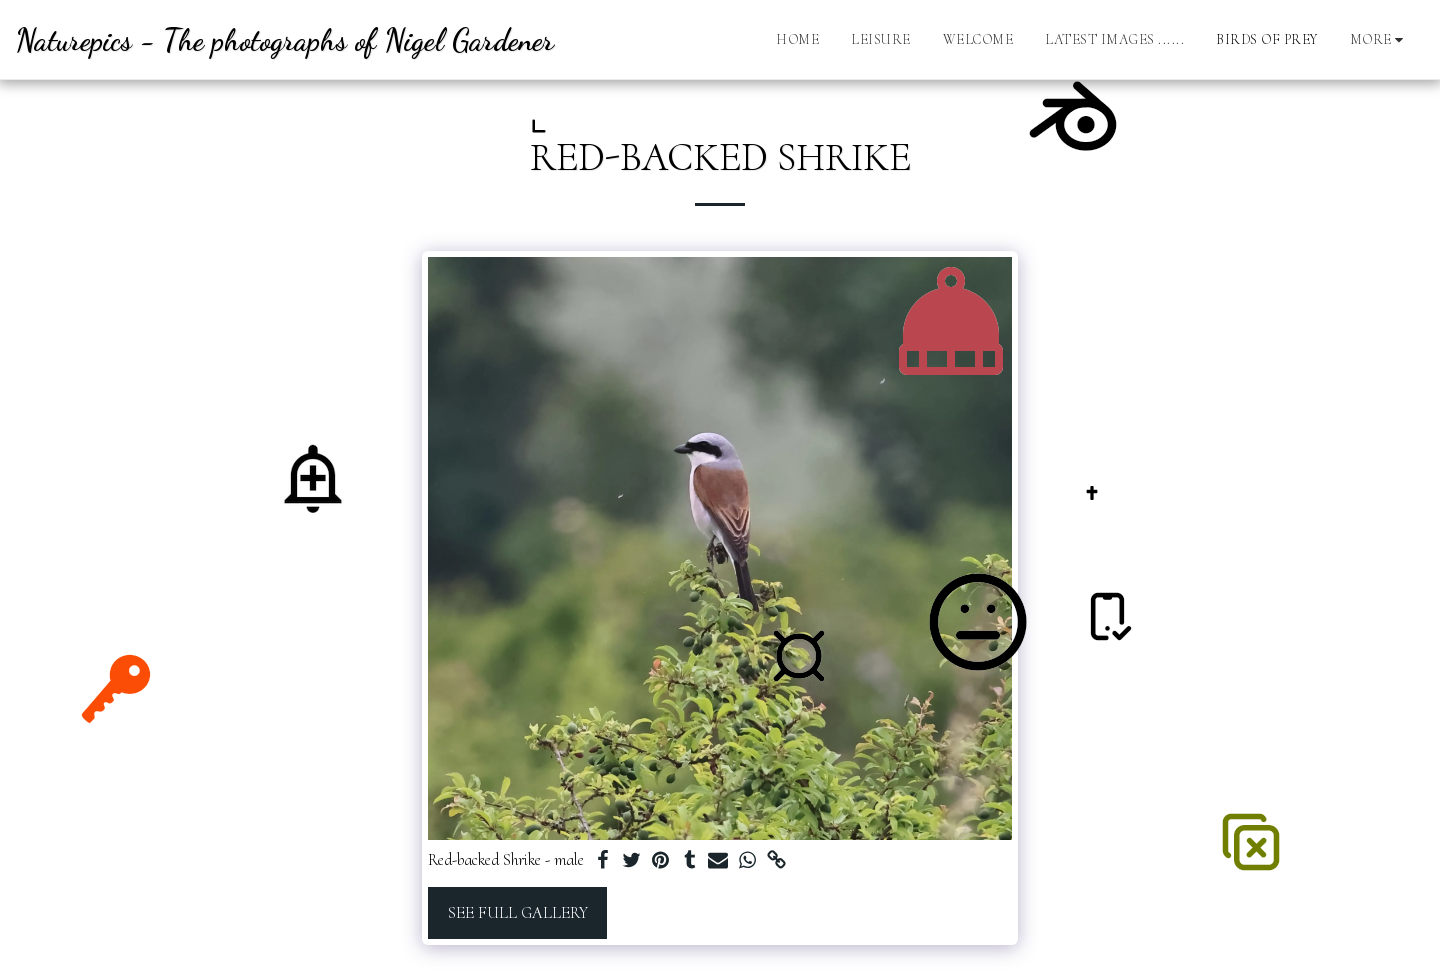 Image resolution: width=1440 pixels, height=972 pixels. Describe the element at coordinates (116, 689) in the screenshot. I see `access security or password settings` at that location.